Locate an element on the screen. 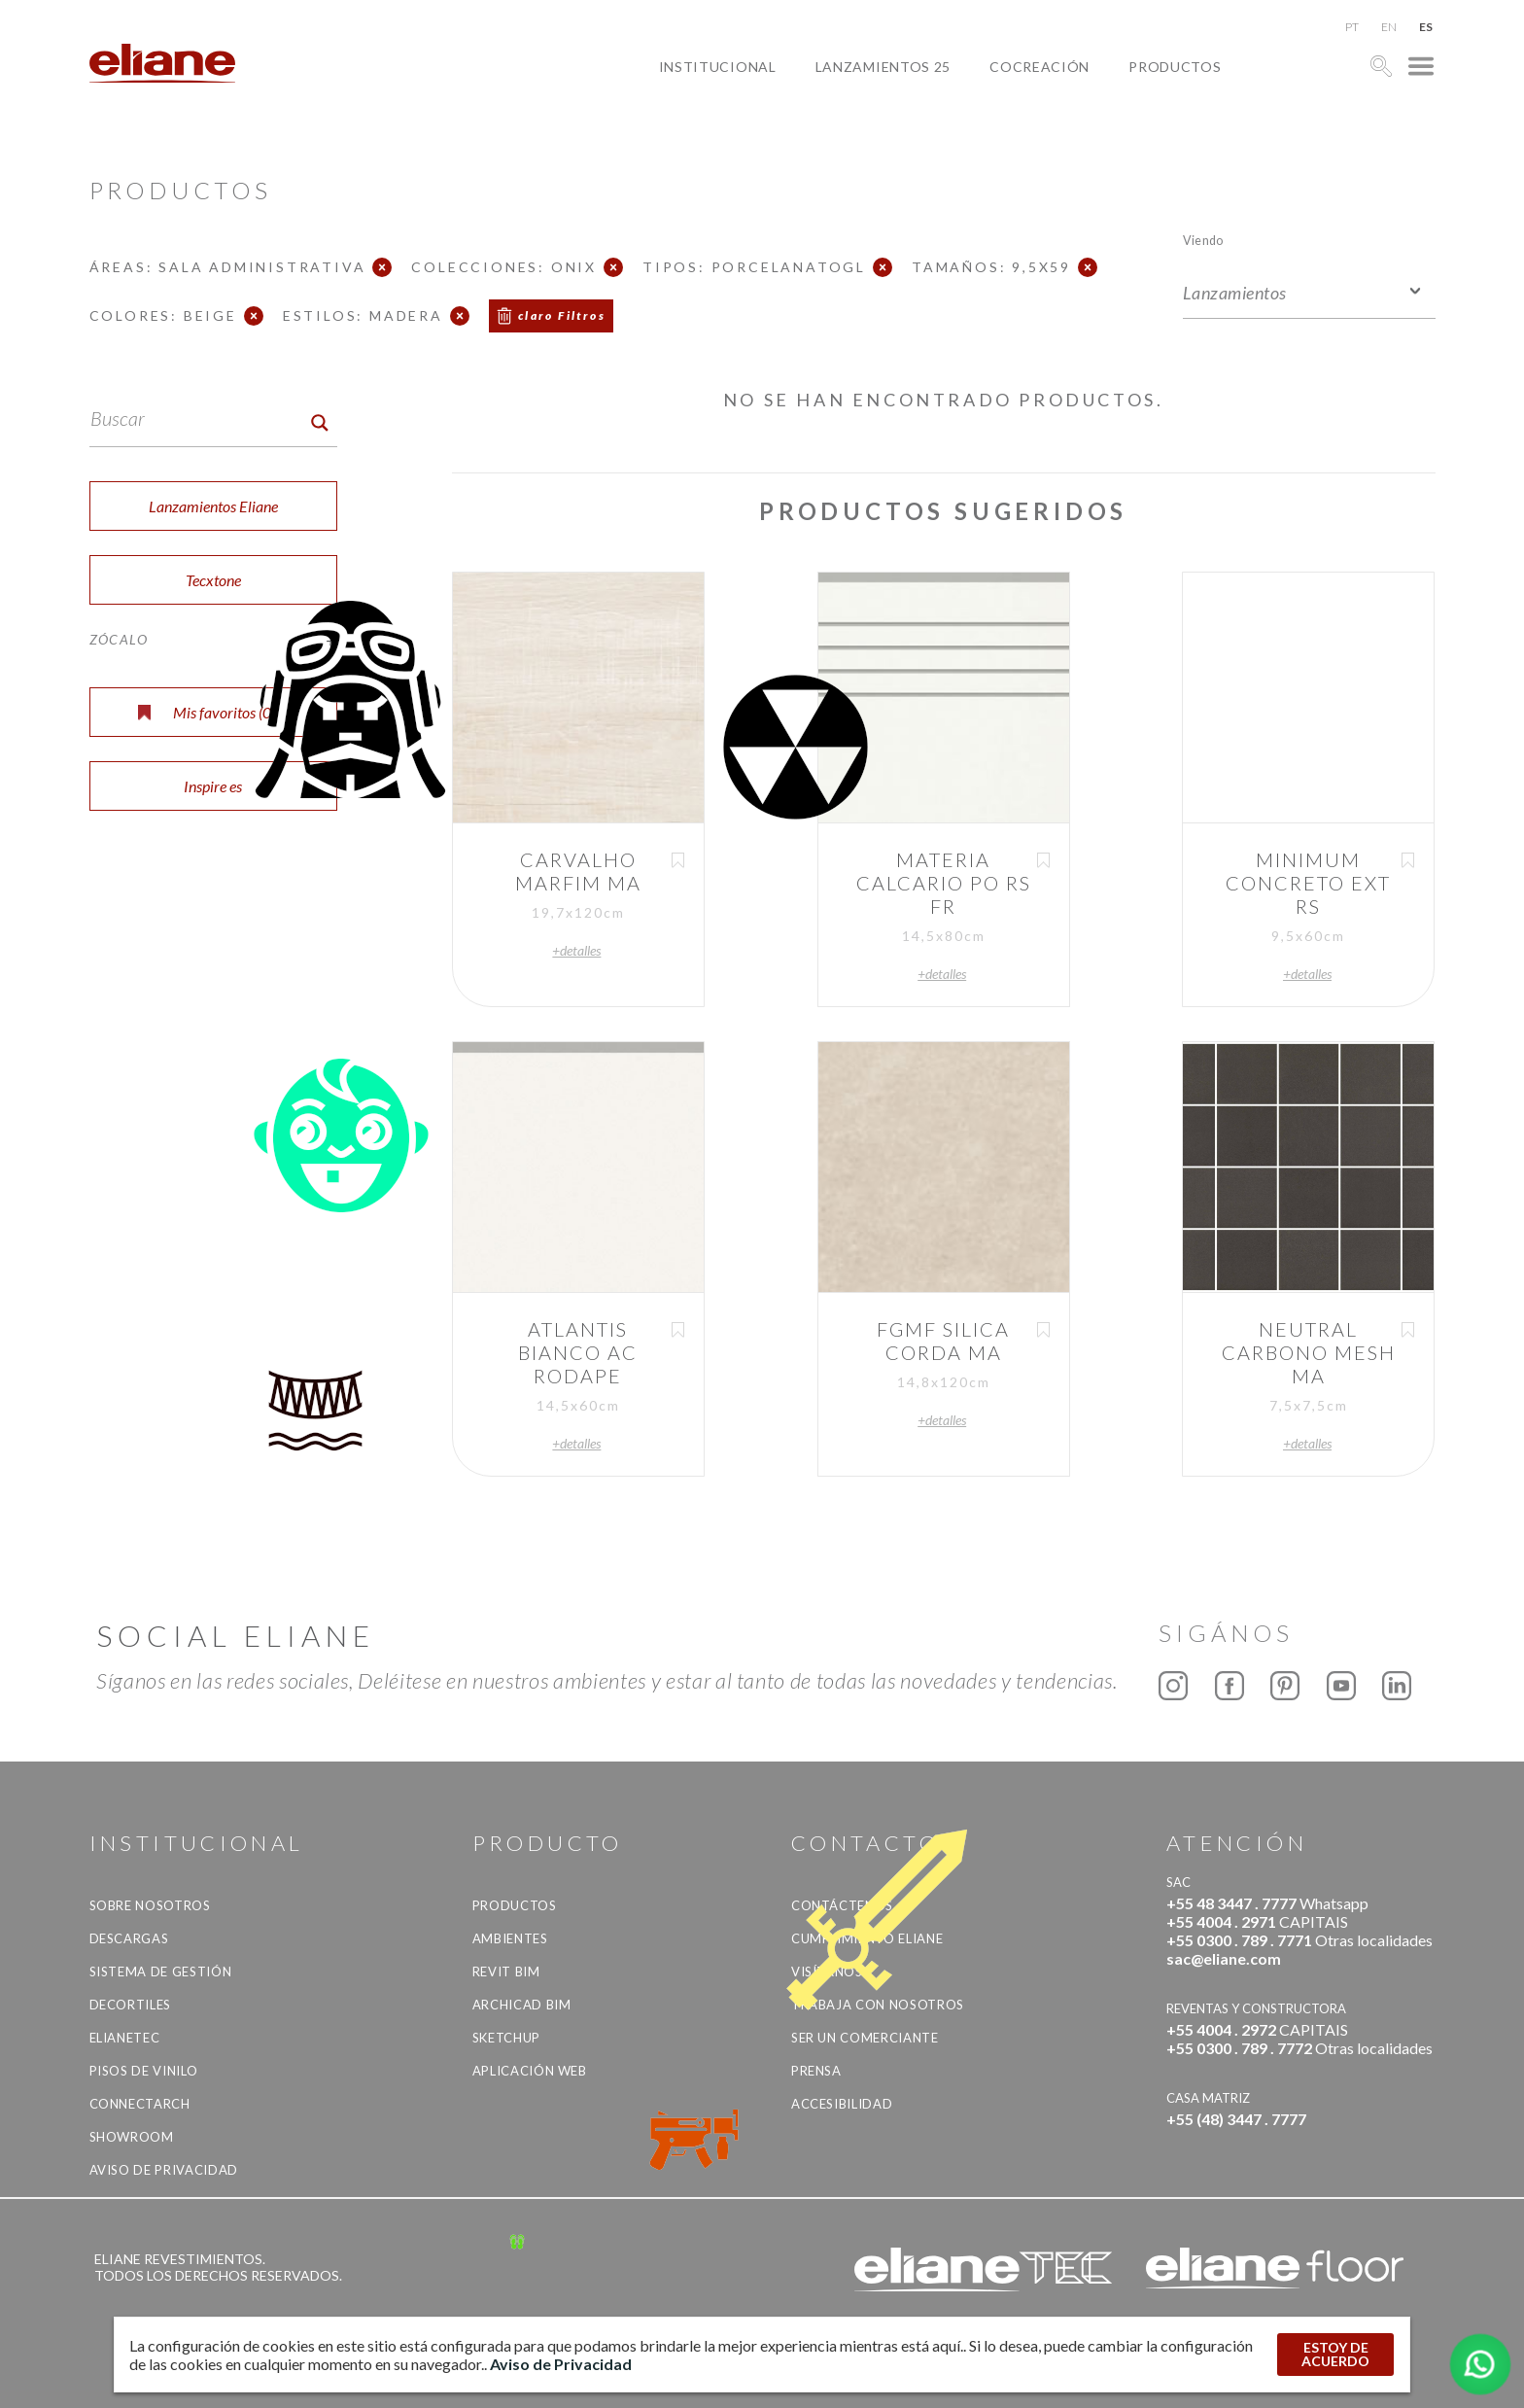  select the MP5K submachine gun is located at coordinates (694, 2140).